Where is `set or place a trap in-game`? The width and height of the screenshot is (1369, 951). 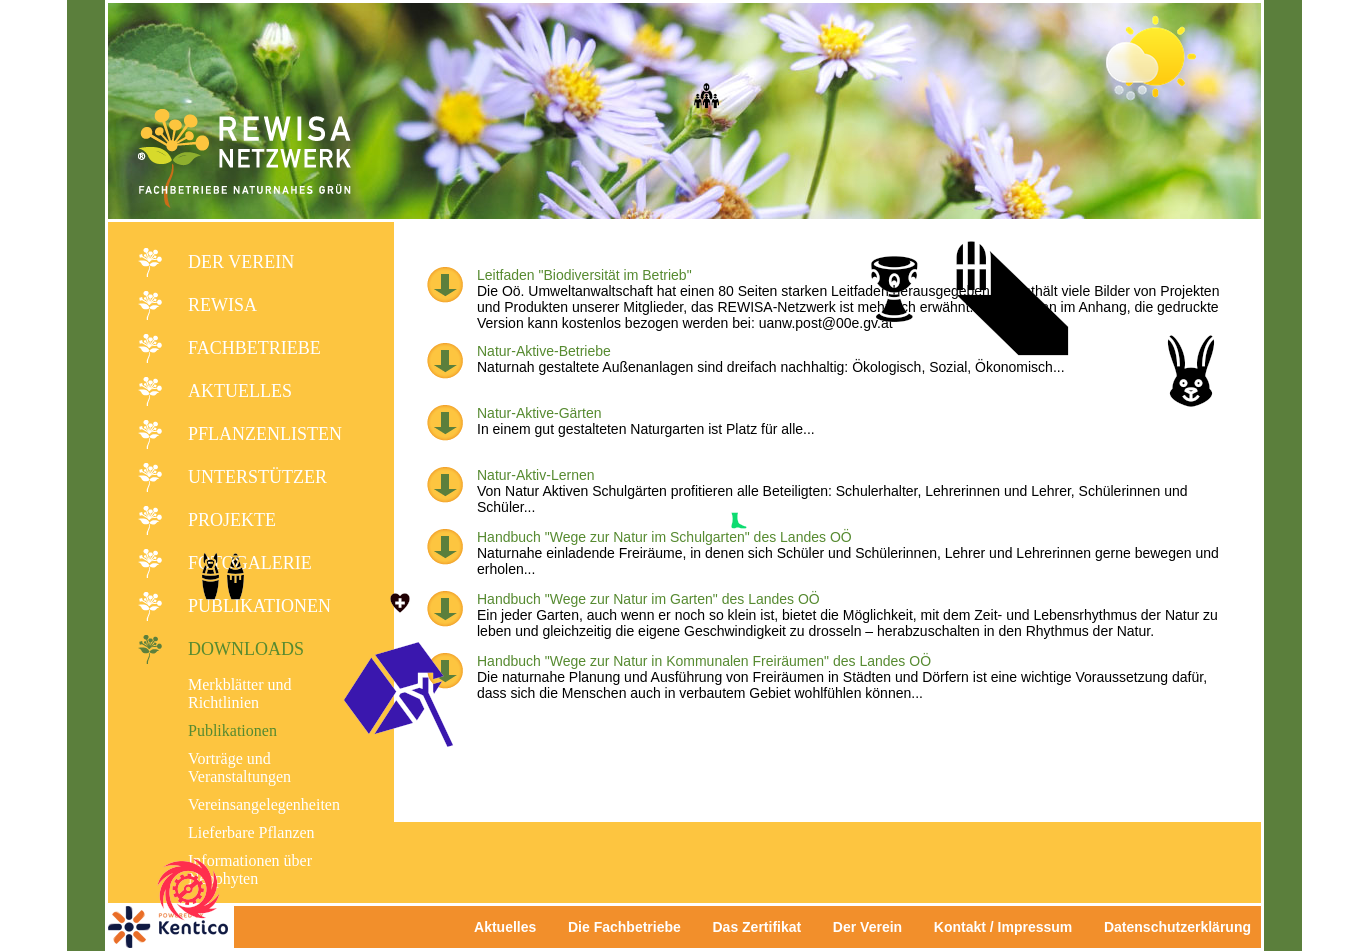
set or place a trap in-game is located at coordinates (398, 694).